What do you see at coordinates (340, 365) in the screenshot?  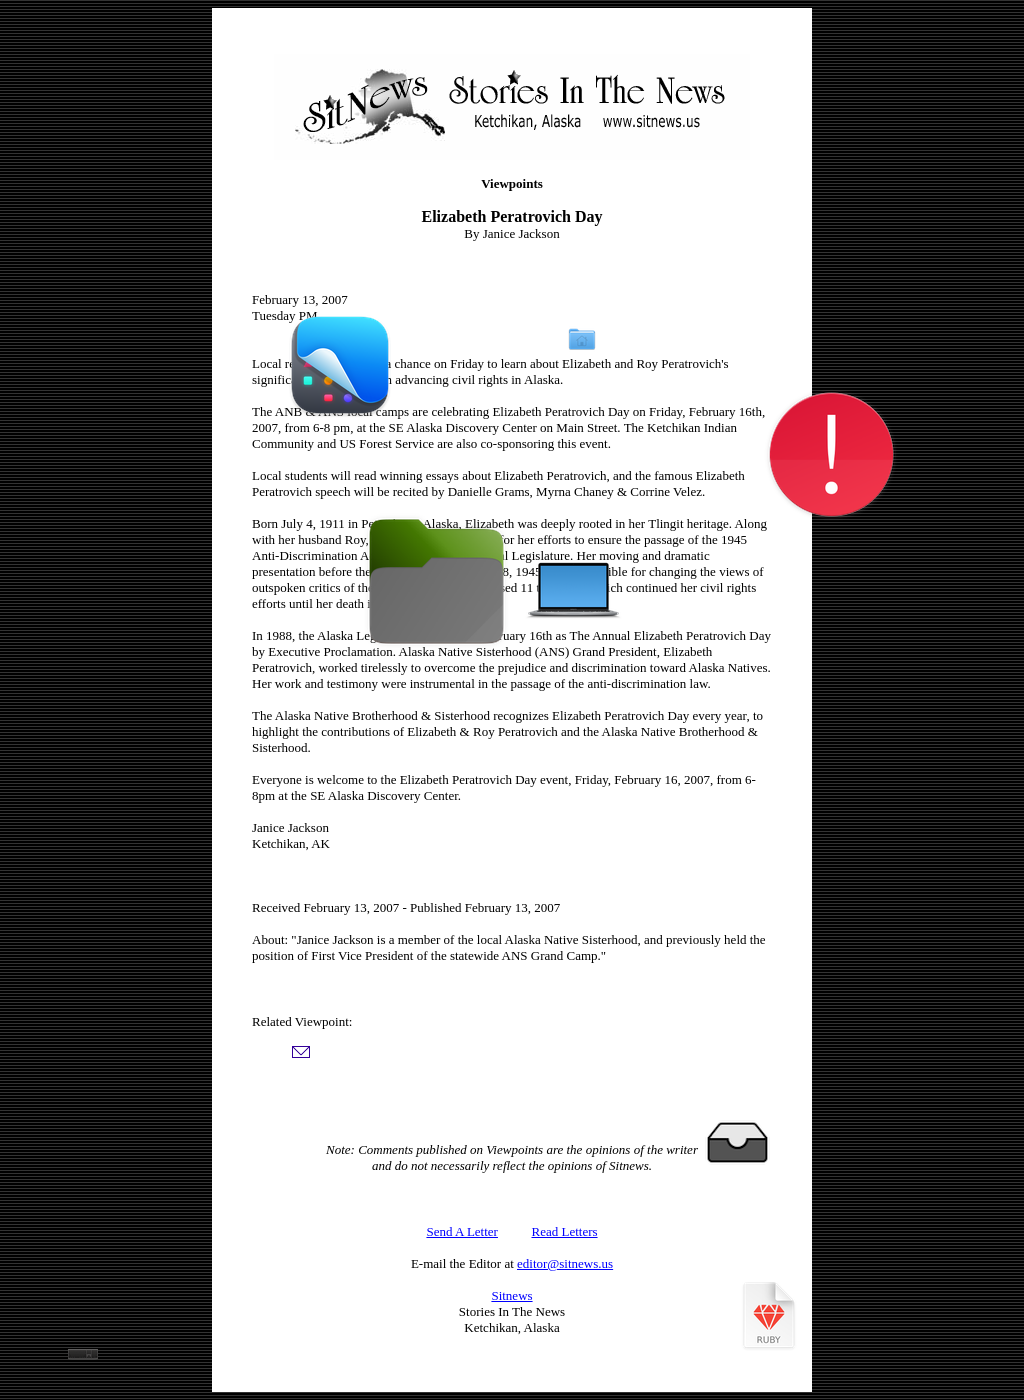 I see `open CleanShot X screen capture app` at bounding box center [340, 365].